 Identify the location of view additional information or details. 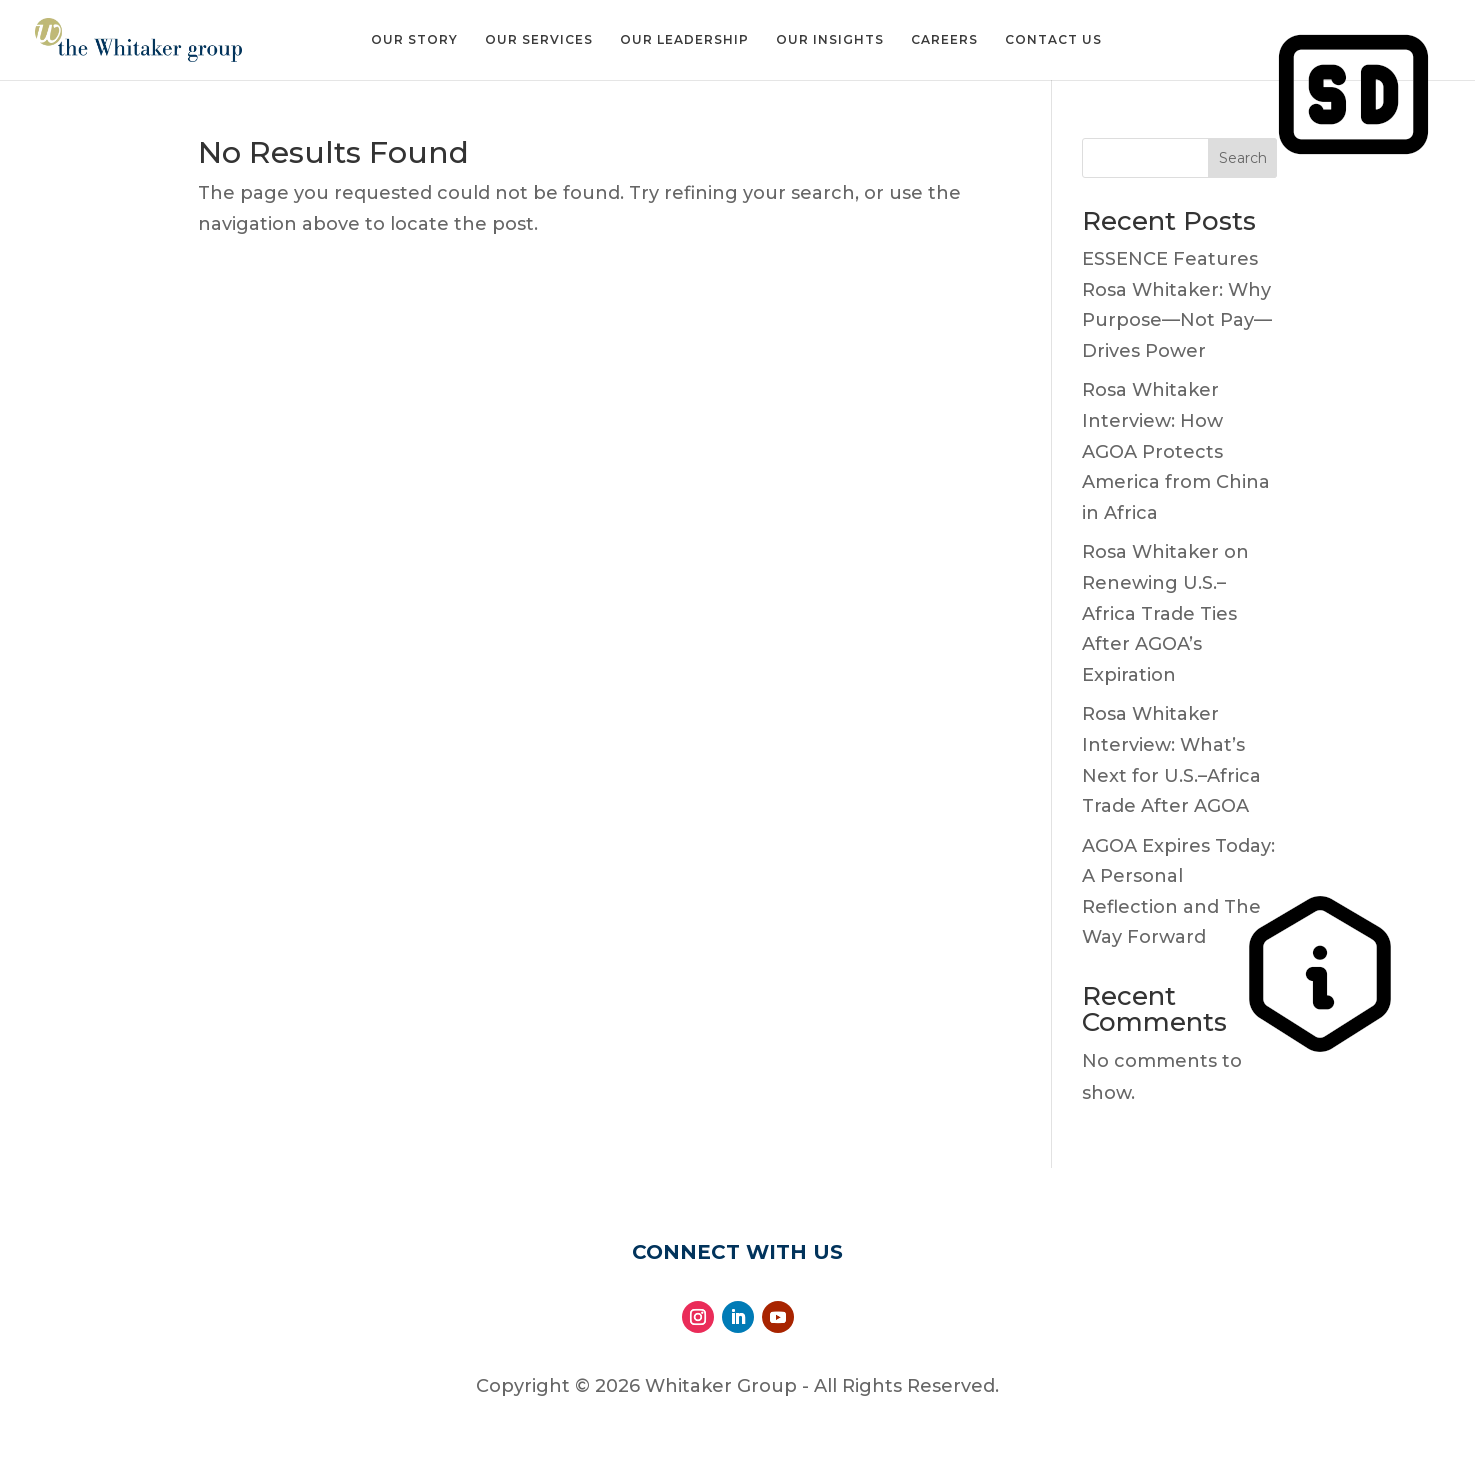
(1320, 974).